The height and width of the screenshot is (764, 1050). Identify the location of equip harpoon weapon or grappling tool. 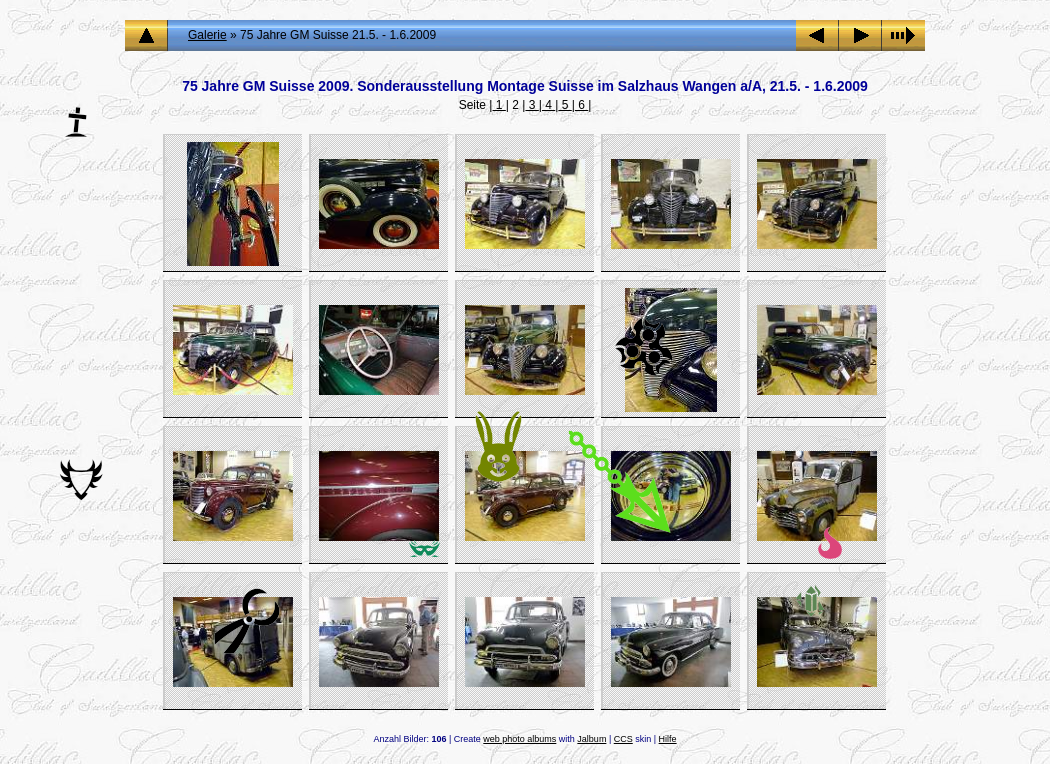
(619, 481).